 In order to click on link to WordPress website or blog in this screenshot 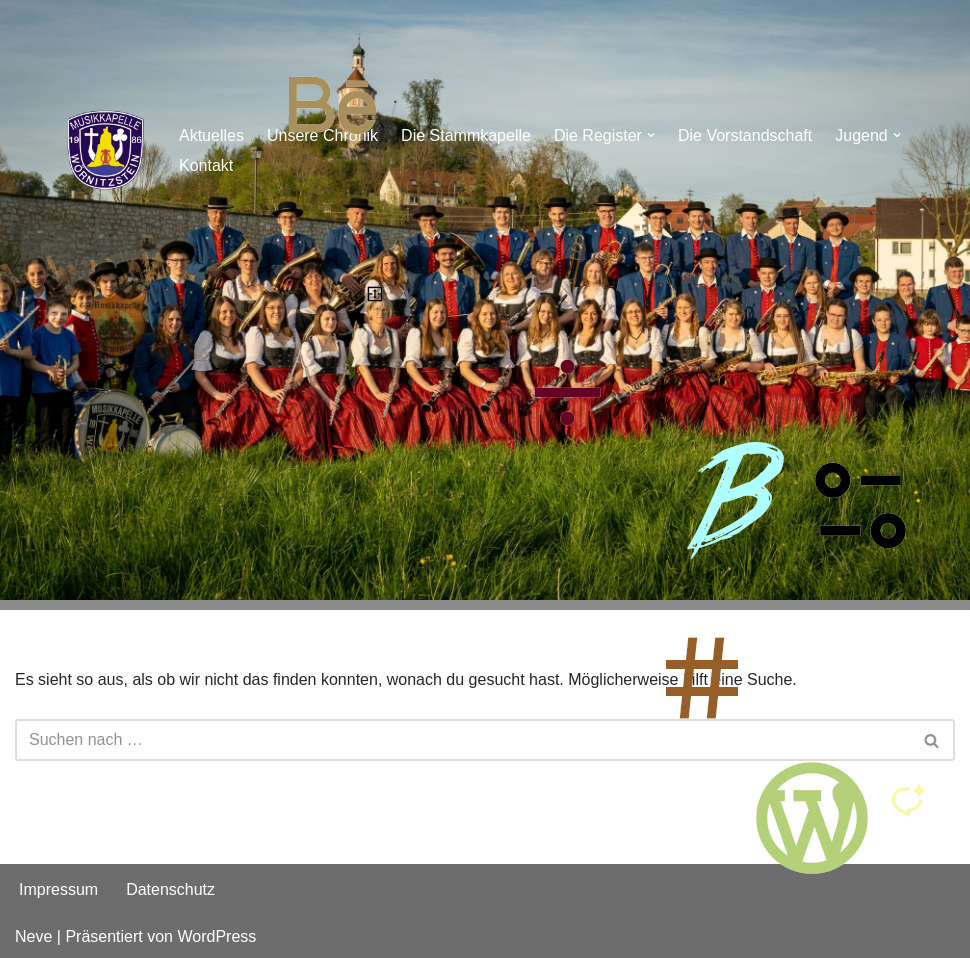, I will do `click(812, 818)`.